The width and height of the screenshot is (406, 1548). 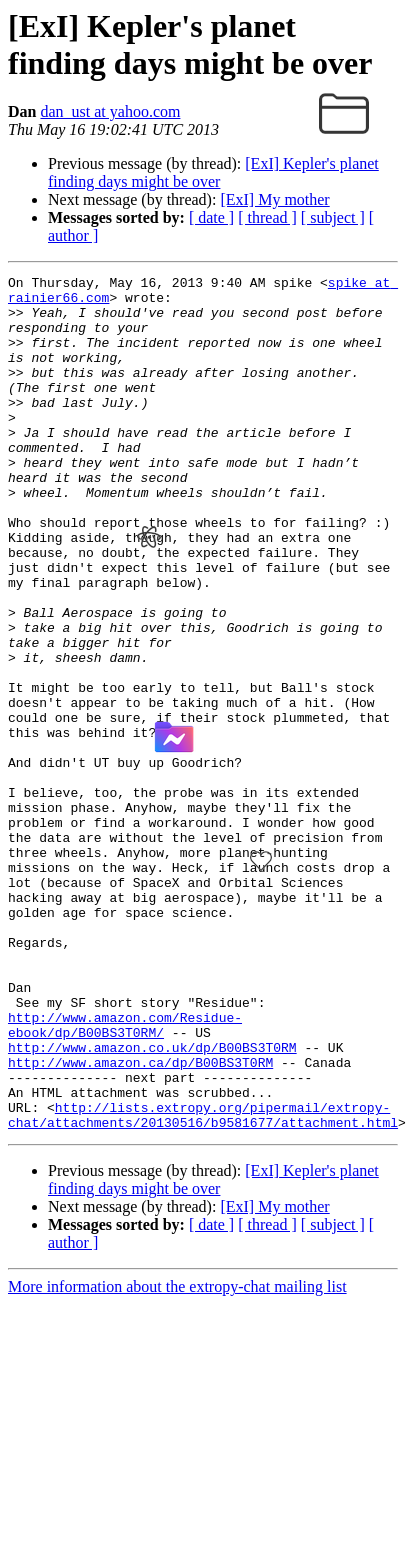 I want to click on view community or social applications, so click(x=261, y=861).